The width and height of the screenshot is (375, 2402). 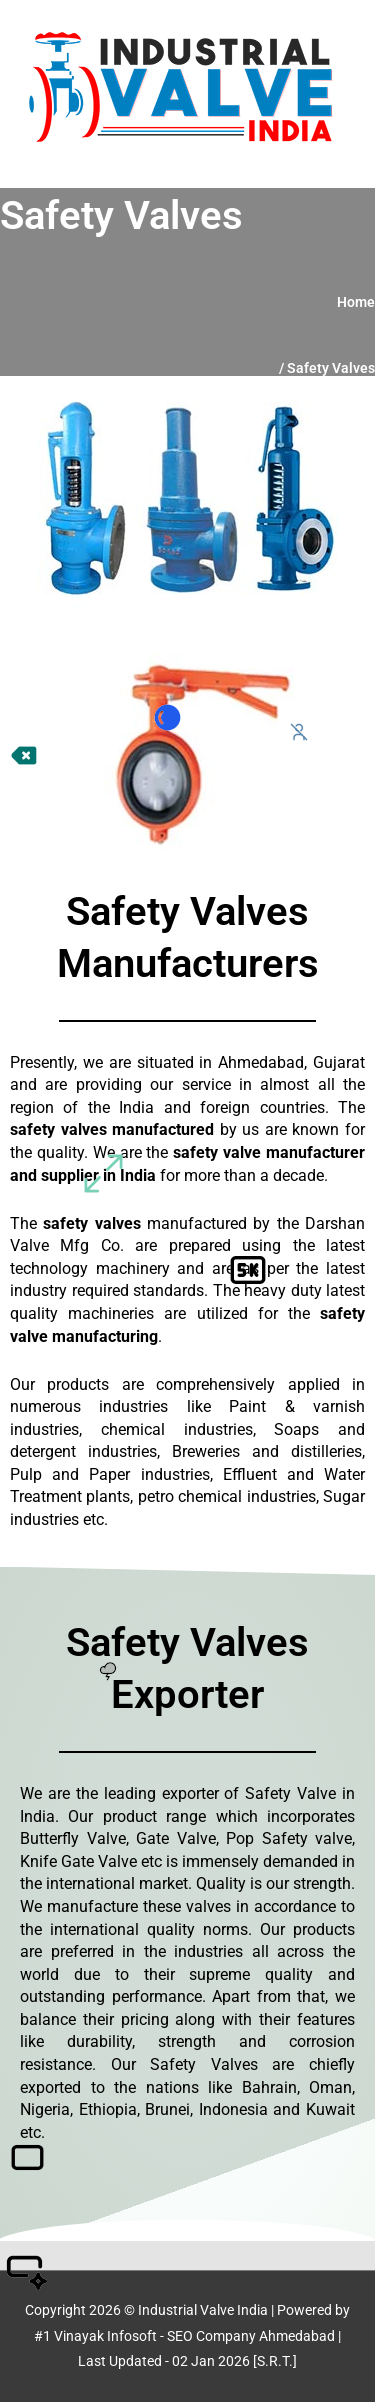 What do you see at coordinates (27, 2157) in the screenshot?
I see `switch to landscape orientation` at bounding box center [27, 2157].